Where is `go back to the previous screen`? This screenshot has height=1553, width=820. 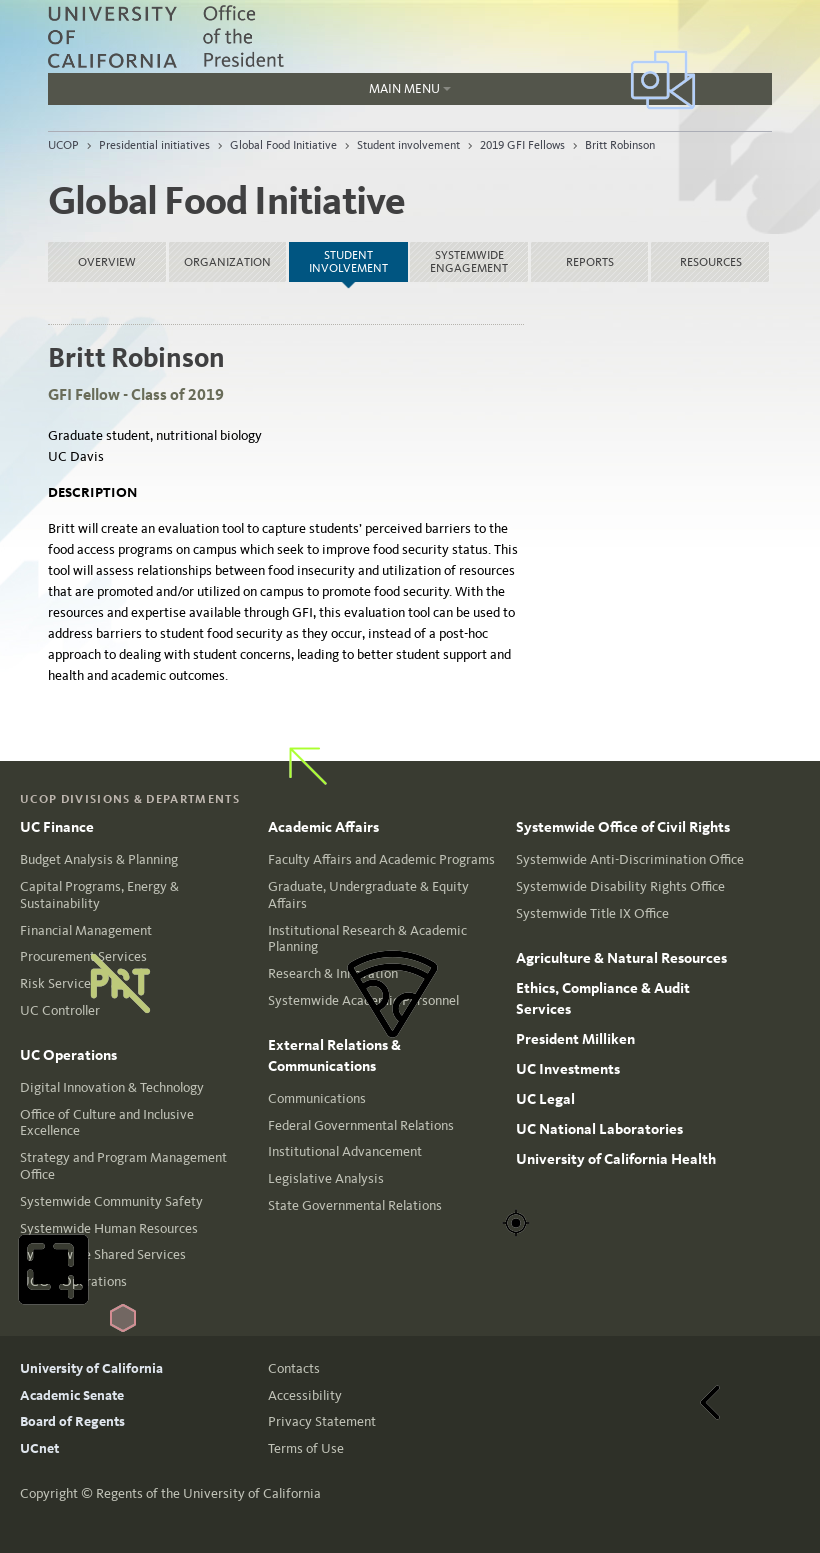 go back to the previous screen is located at coordinates (711, 1402).